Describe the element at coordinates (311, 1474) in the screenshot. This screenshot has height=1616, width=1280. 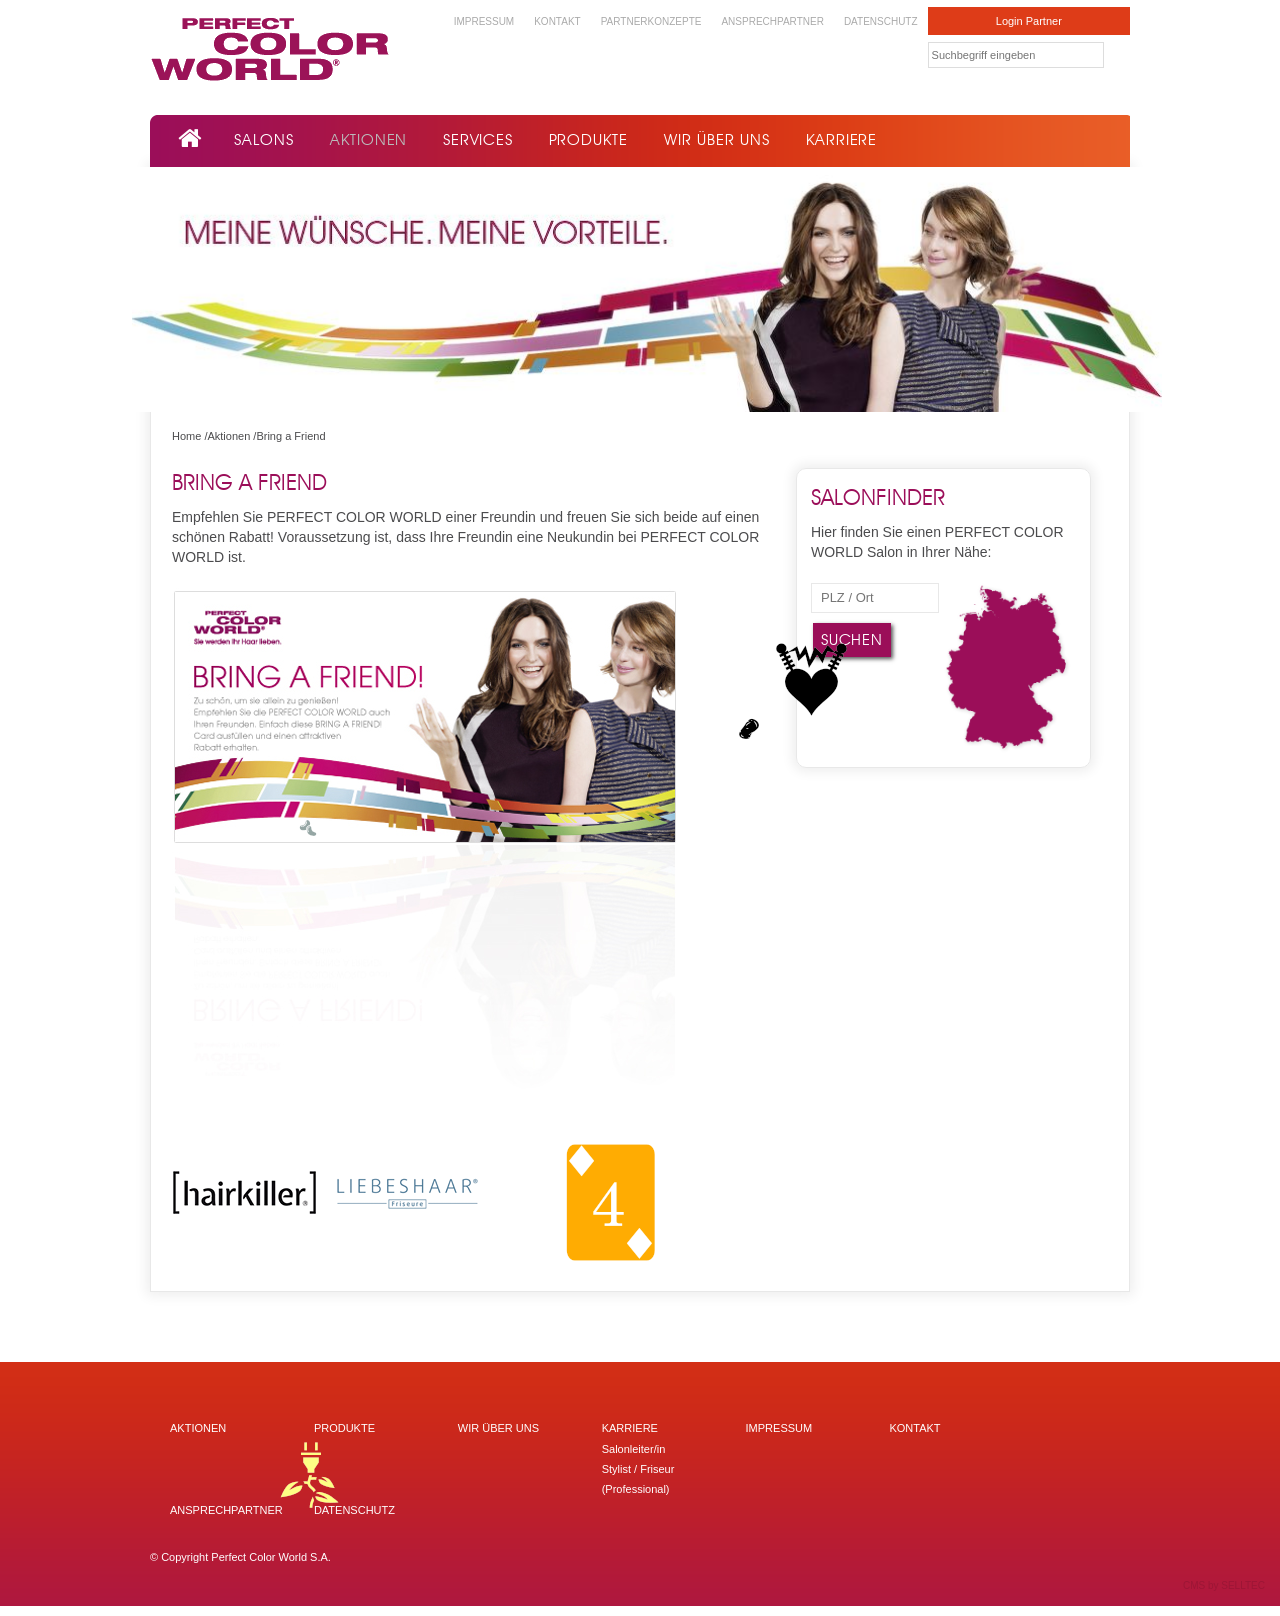
I see `indicates eco-friendly or sustainable energy mode` at that location.